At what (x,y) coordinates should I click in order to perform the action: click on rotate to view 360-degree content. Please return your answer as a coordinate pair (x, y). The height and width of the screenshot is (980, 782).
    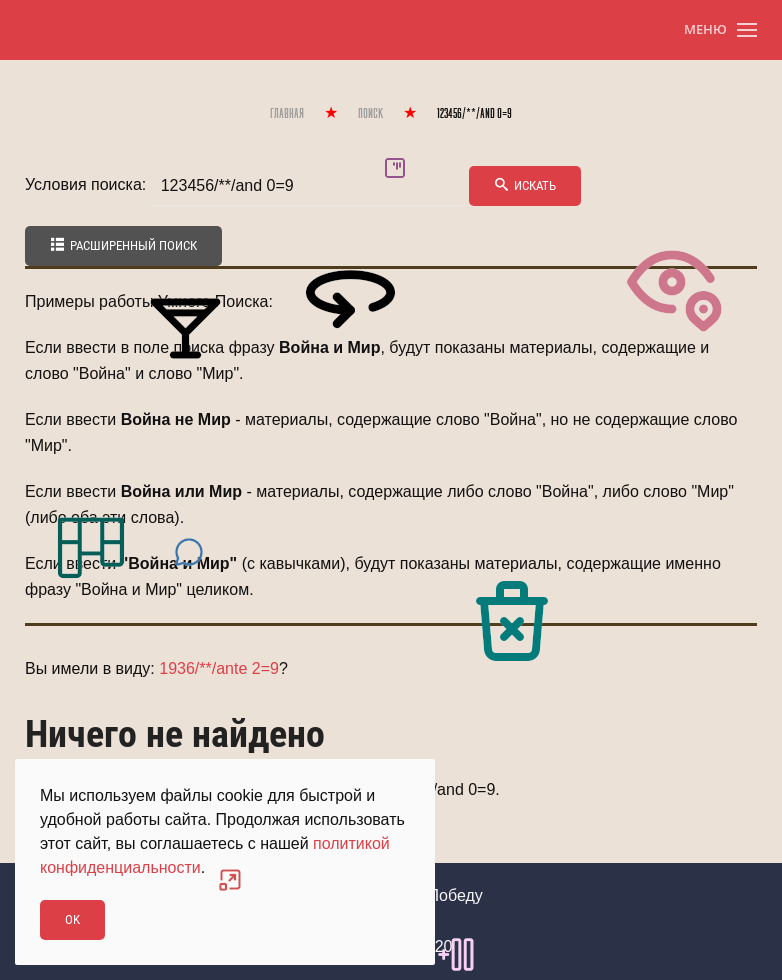
    Looking at the image, I should click on (350, 292).